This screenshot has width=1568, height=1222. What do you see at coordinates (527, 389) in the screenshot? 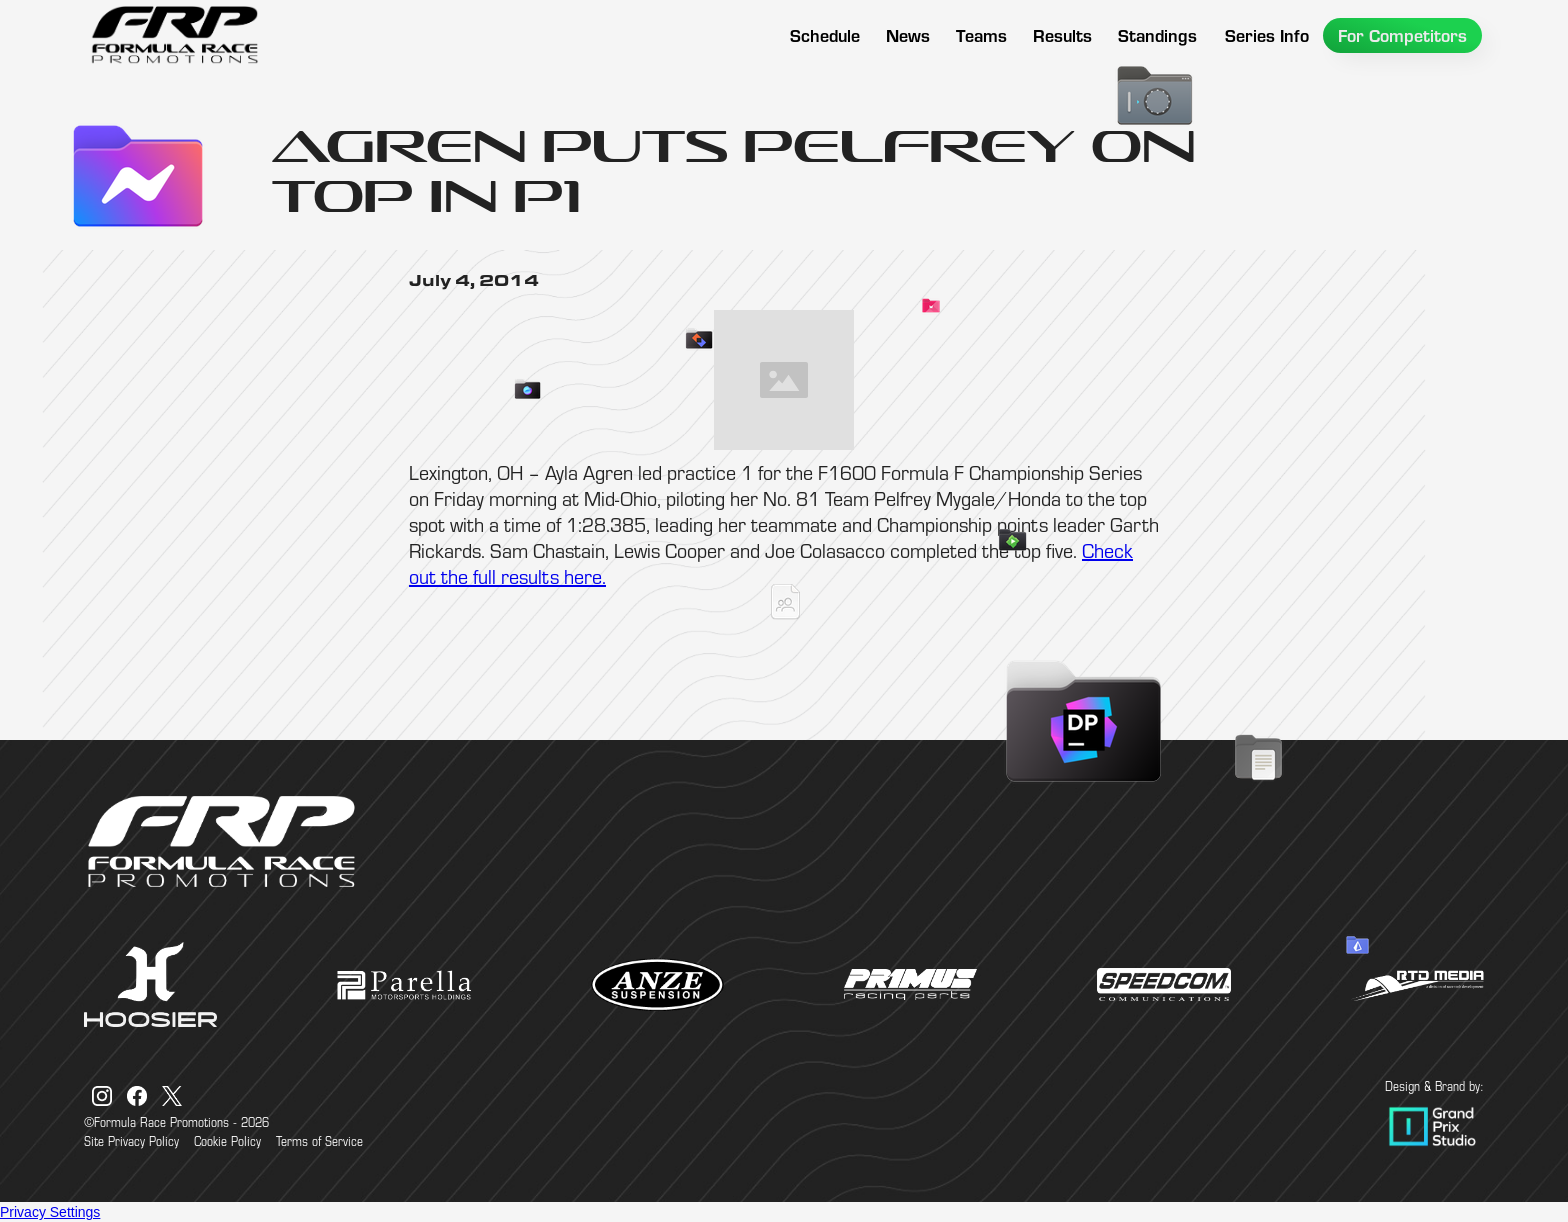
I see `open jetbrains fleet project folder` at bounding box center [527, 389].